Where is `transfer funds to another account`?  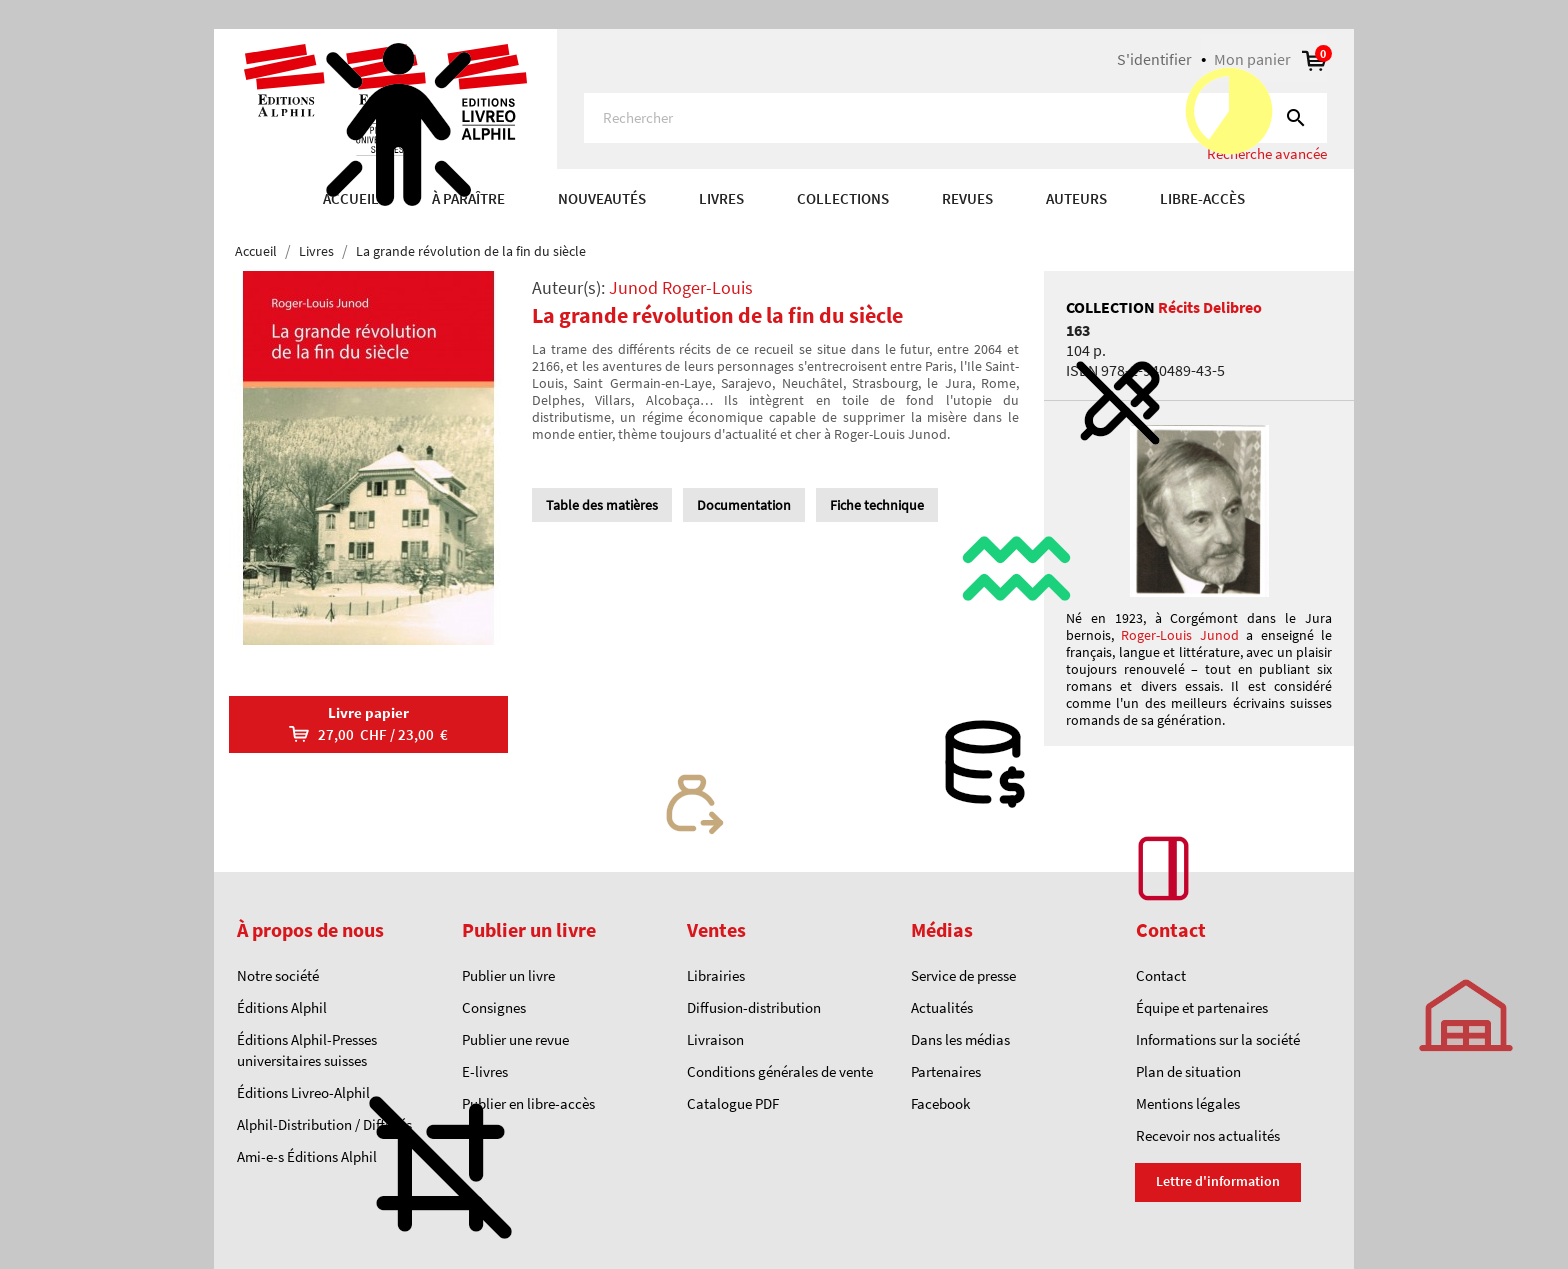 transfer funds to another account is located at coordinates (692, 803).